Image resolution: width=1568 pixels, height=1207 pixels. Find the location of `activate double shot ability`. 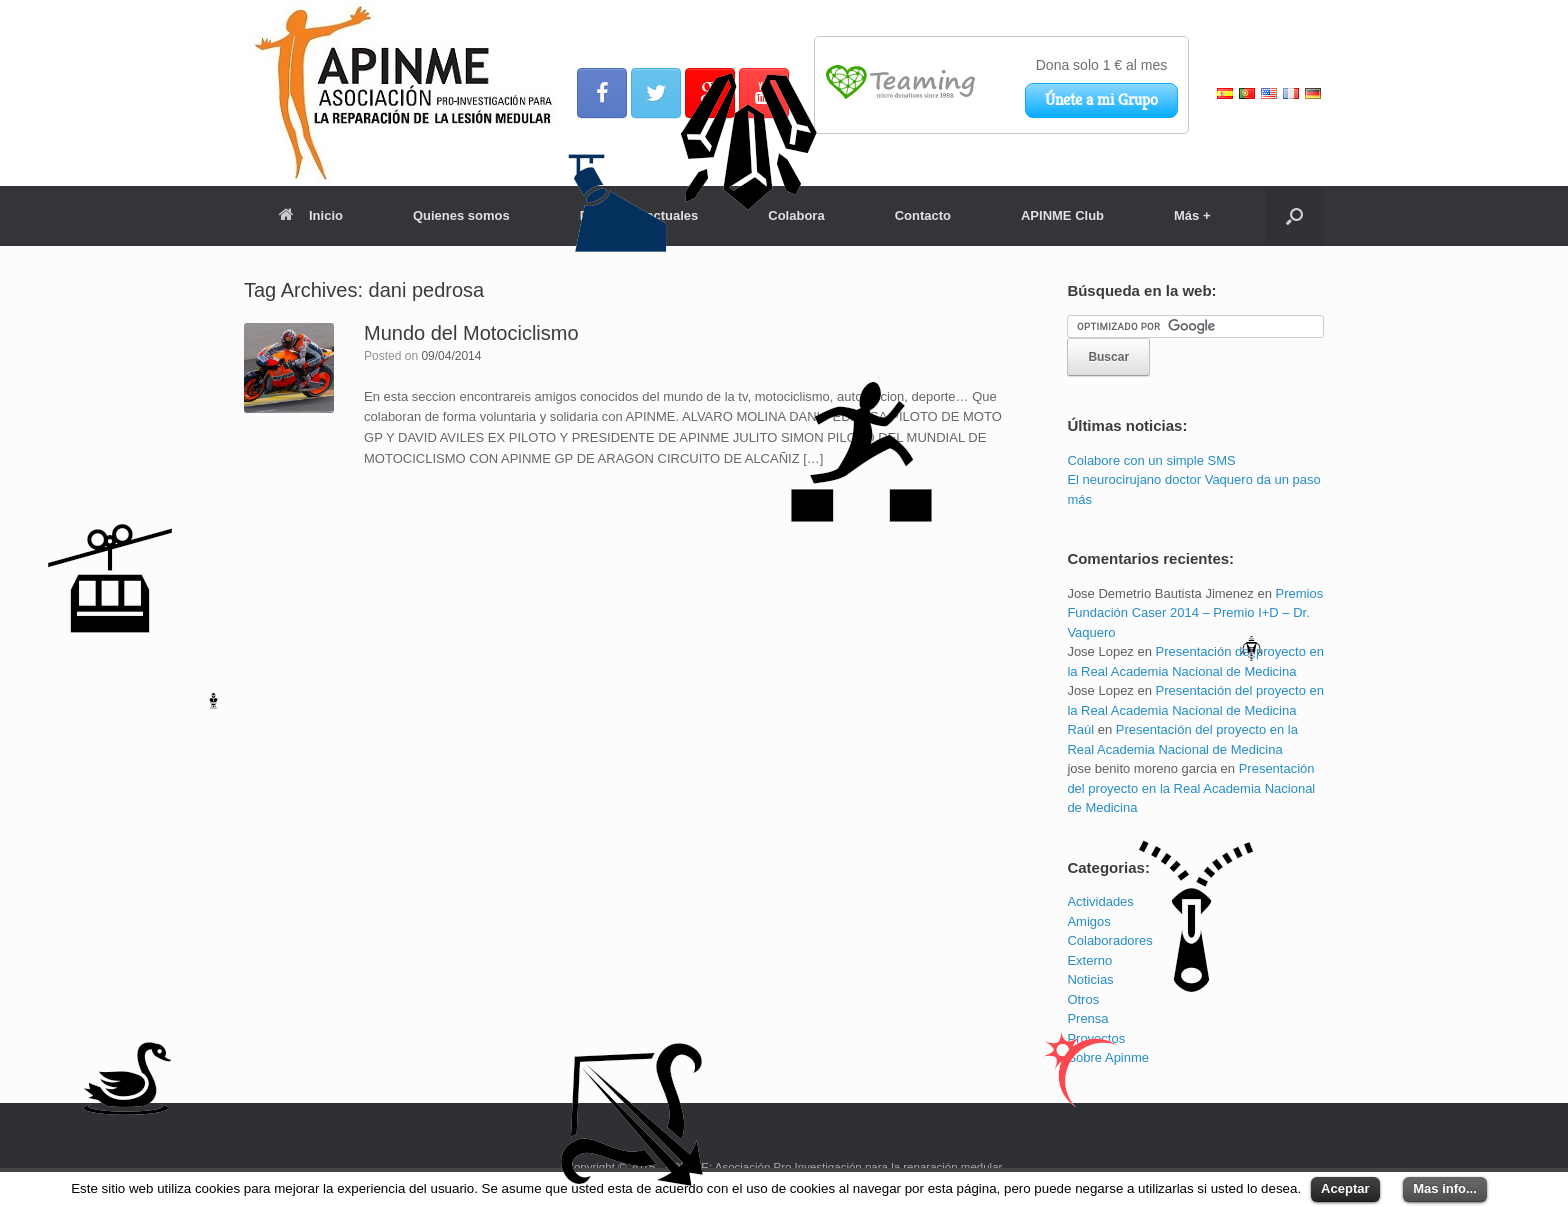

activate double shot ability is located at coordinates (631, 1114).